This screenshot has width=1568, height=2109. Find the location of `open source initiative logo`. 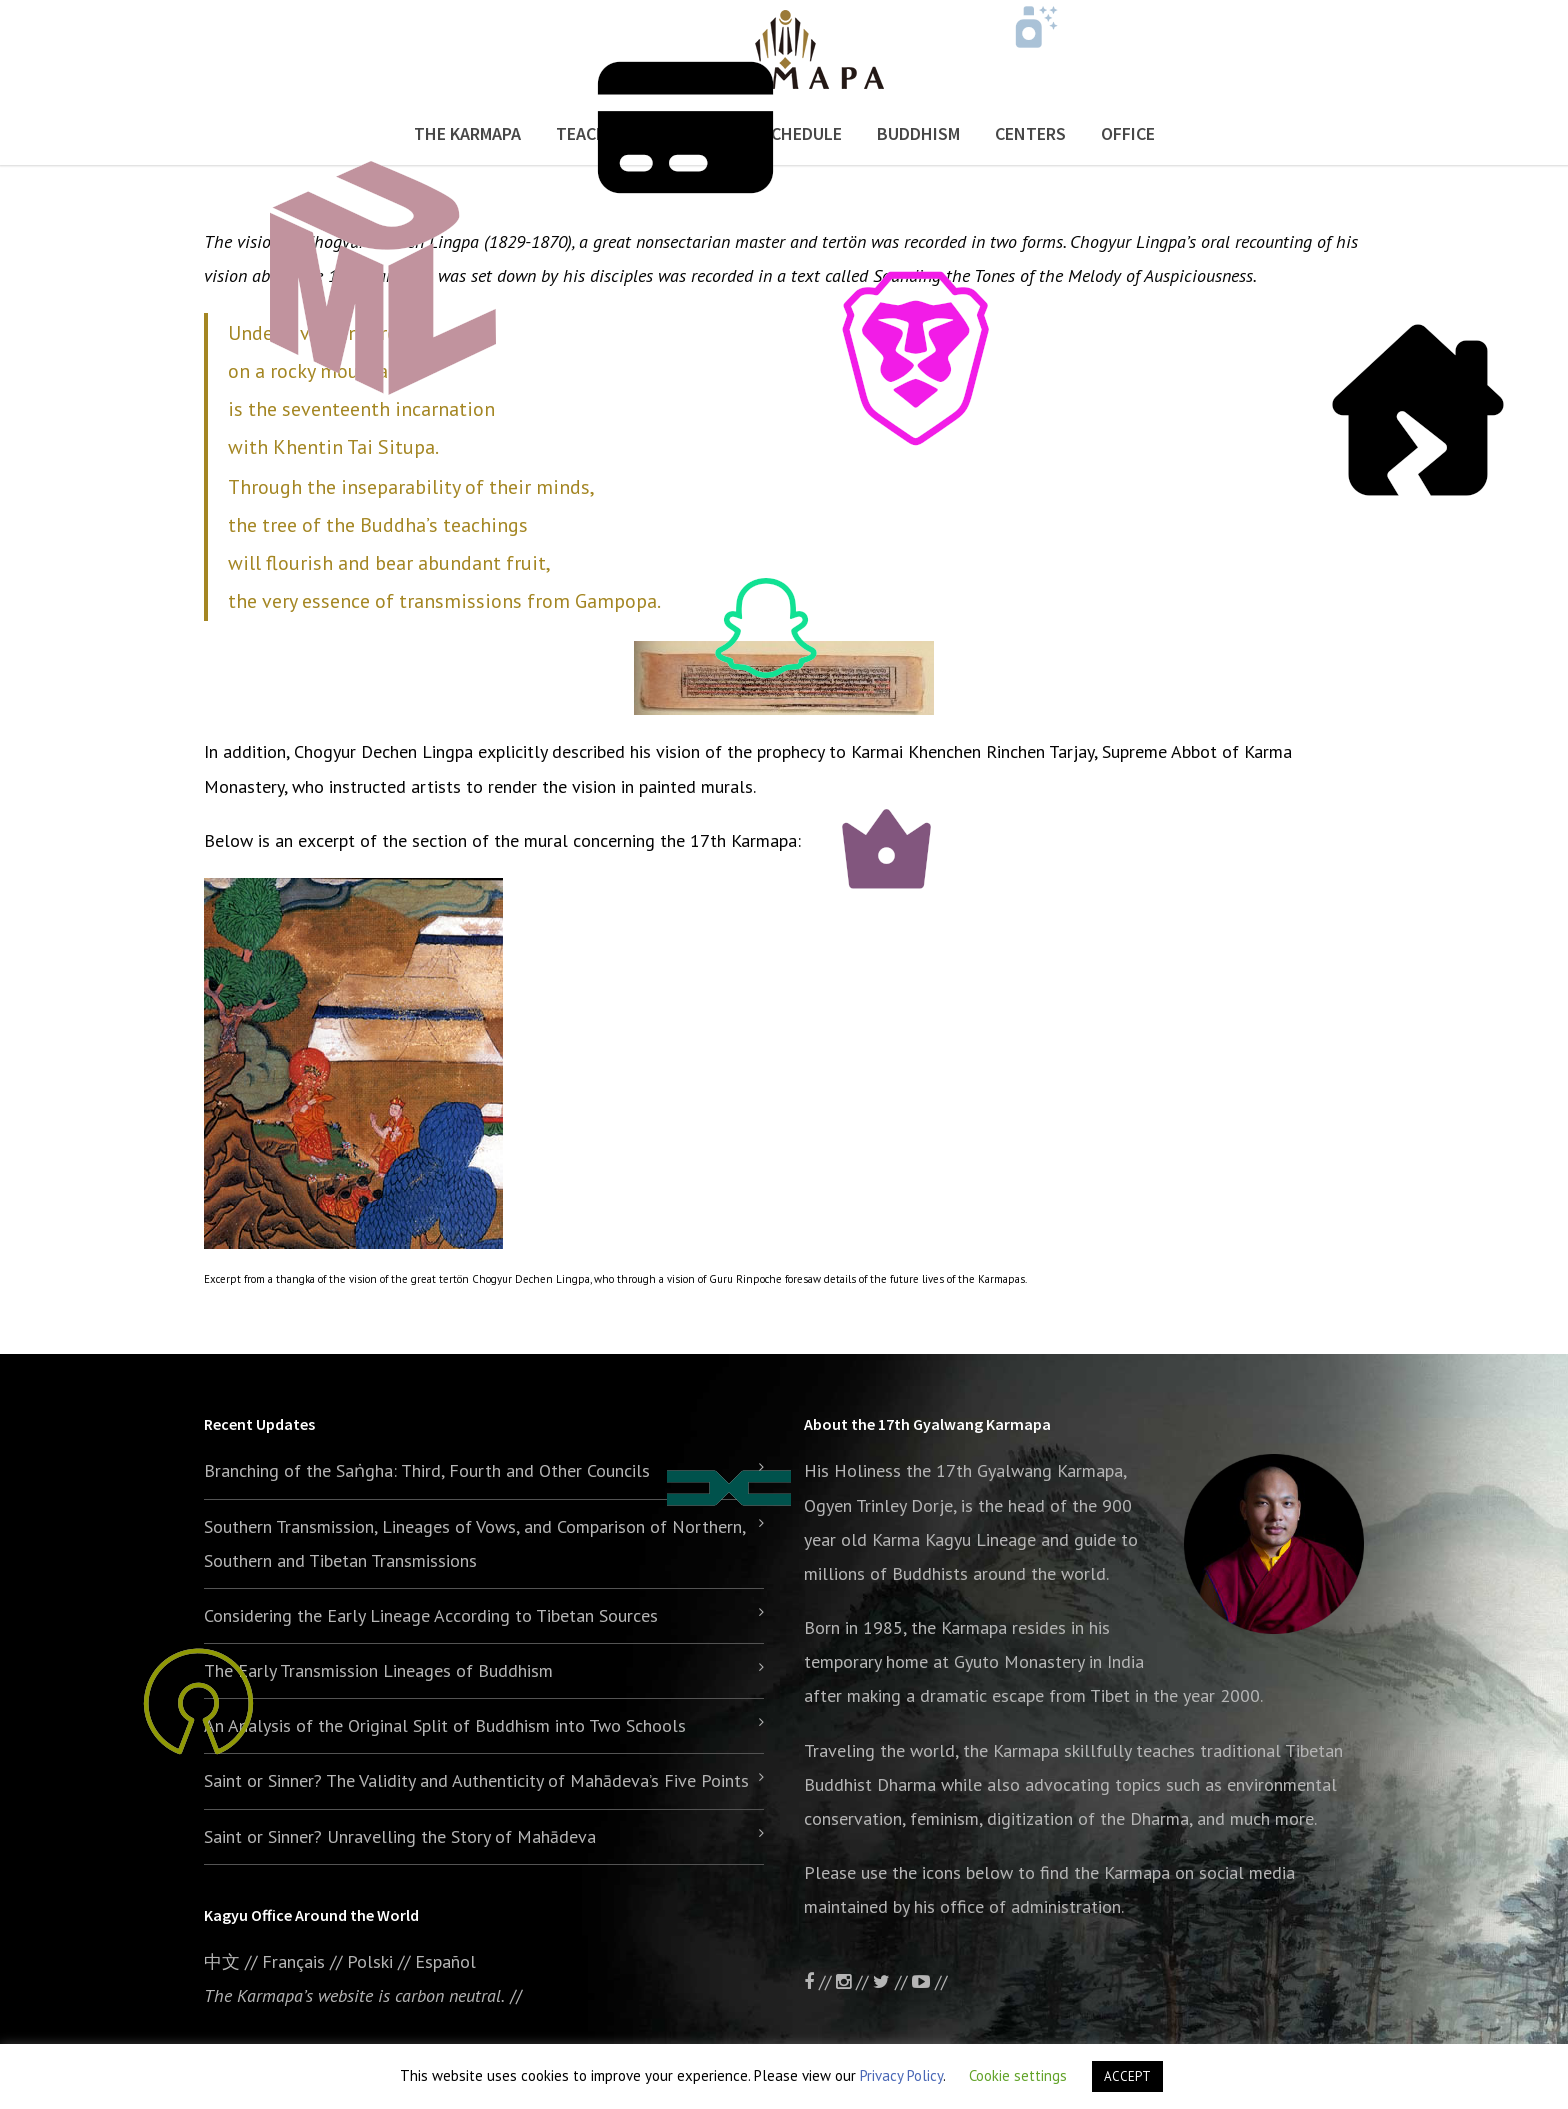

open source initiative logo is located at coordinates (198, 1701).